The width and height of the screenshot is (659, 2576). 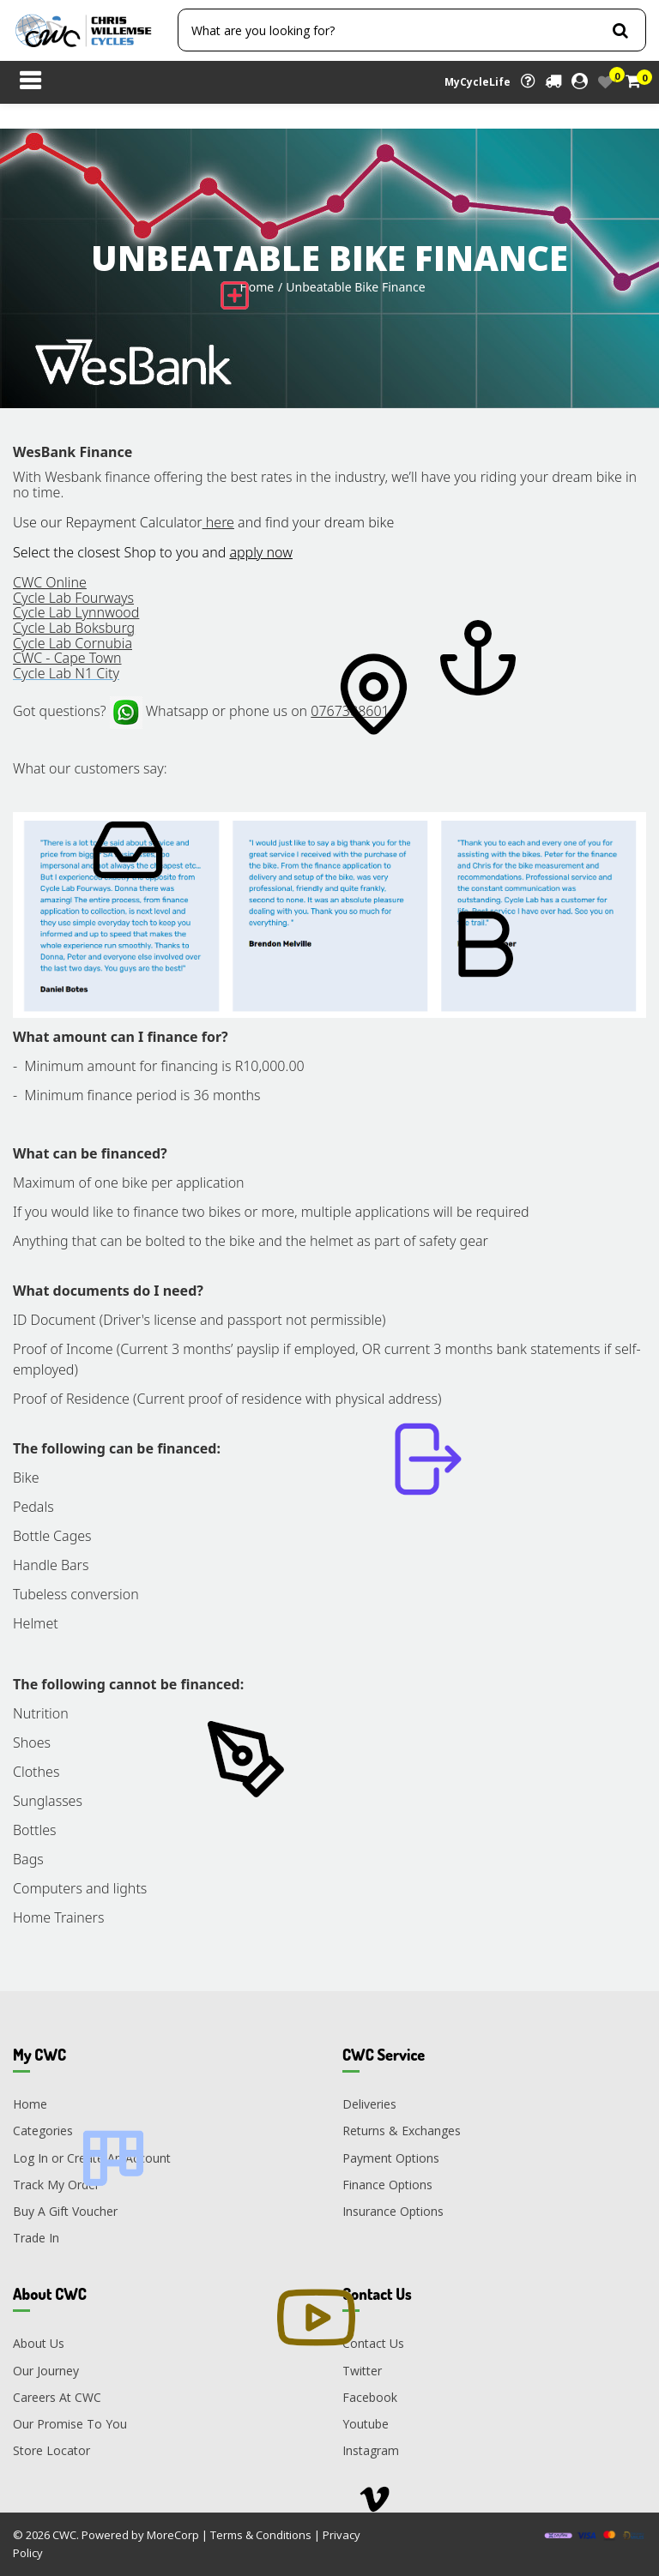 I want to click on apply bold formatting to selected text, so click(x=484, y=944).